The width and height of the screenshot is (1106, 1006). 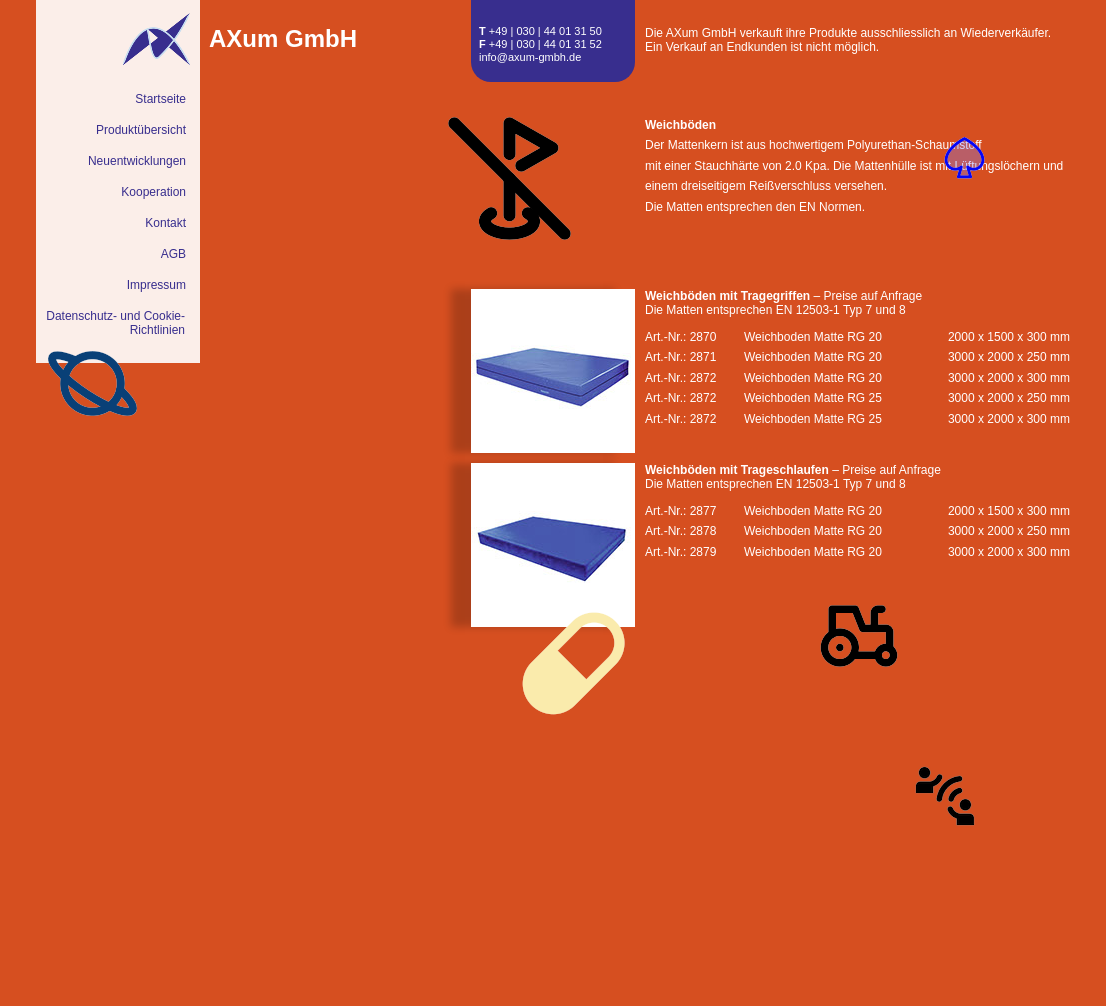 I want to click on access farming or agricultural features, so click(x=859, y=636).